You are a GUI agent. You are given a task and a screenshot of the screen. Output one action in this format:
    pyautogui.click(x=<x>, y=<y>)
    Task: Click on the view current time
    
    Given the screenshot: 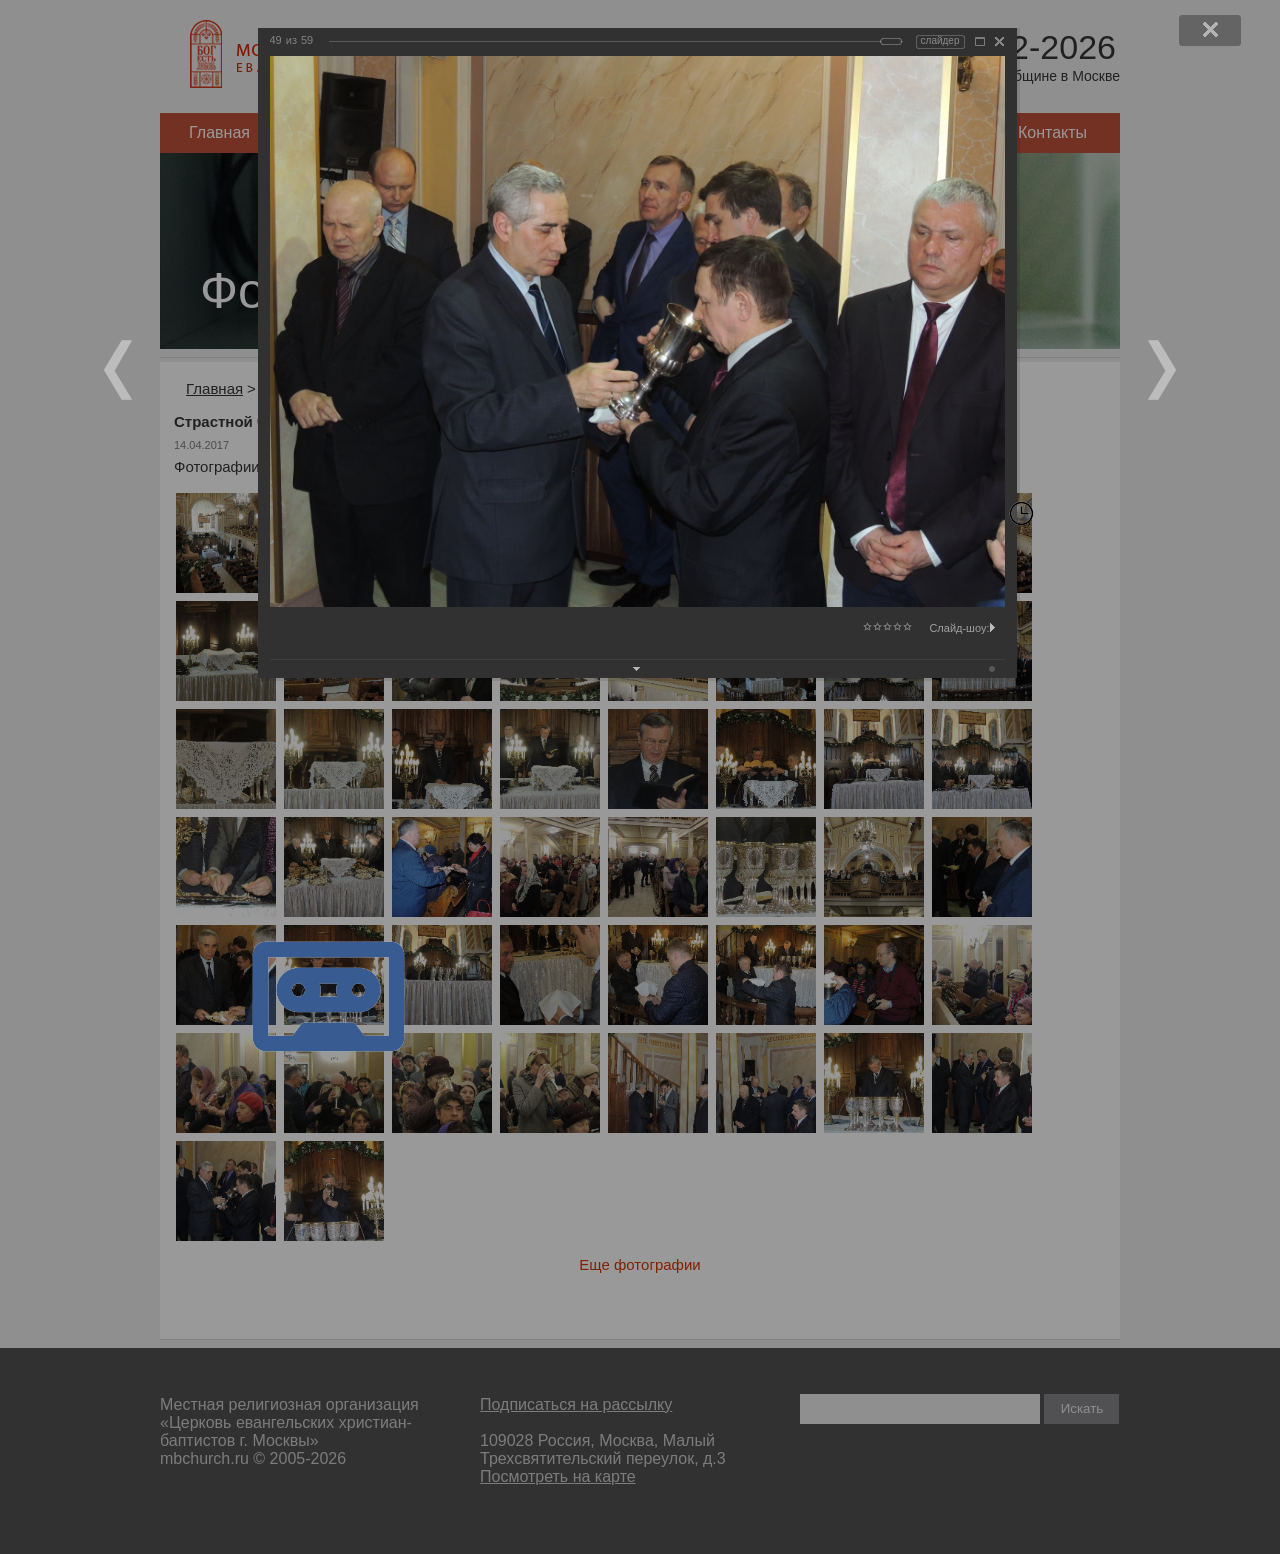 What is the action you would take?
    pyautogui.click(x=1021, y=513)
    